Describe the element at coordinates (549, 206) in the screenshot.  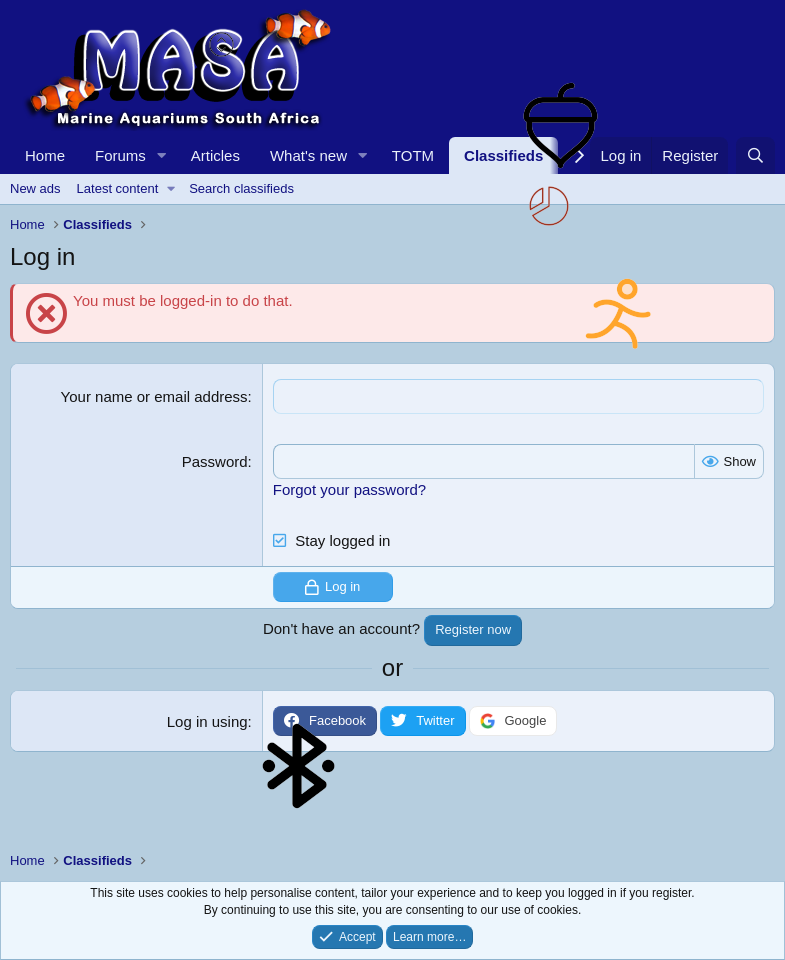
I see `view a segment of analytics data` at that location.